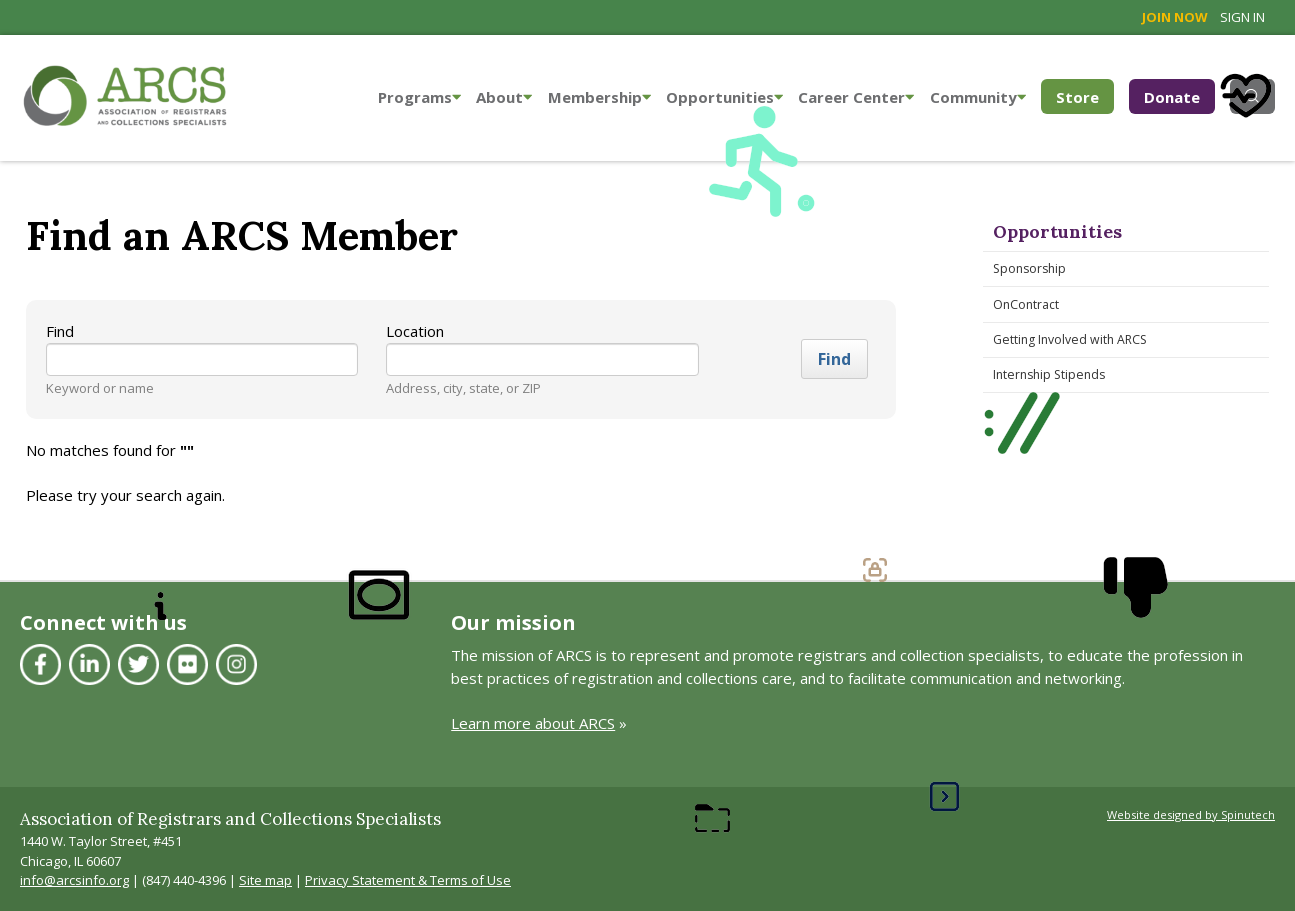 This screenshot has width=1295, height=911. What do you see at coordinates (1137, 587) in the screenshot?
I see `dislike or downvote content` at bounding box center [1137, 587].